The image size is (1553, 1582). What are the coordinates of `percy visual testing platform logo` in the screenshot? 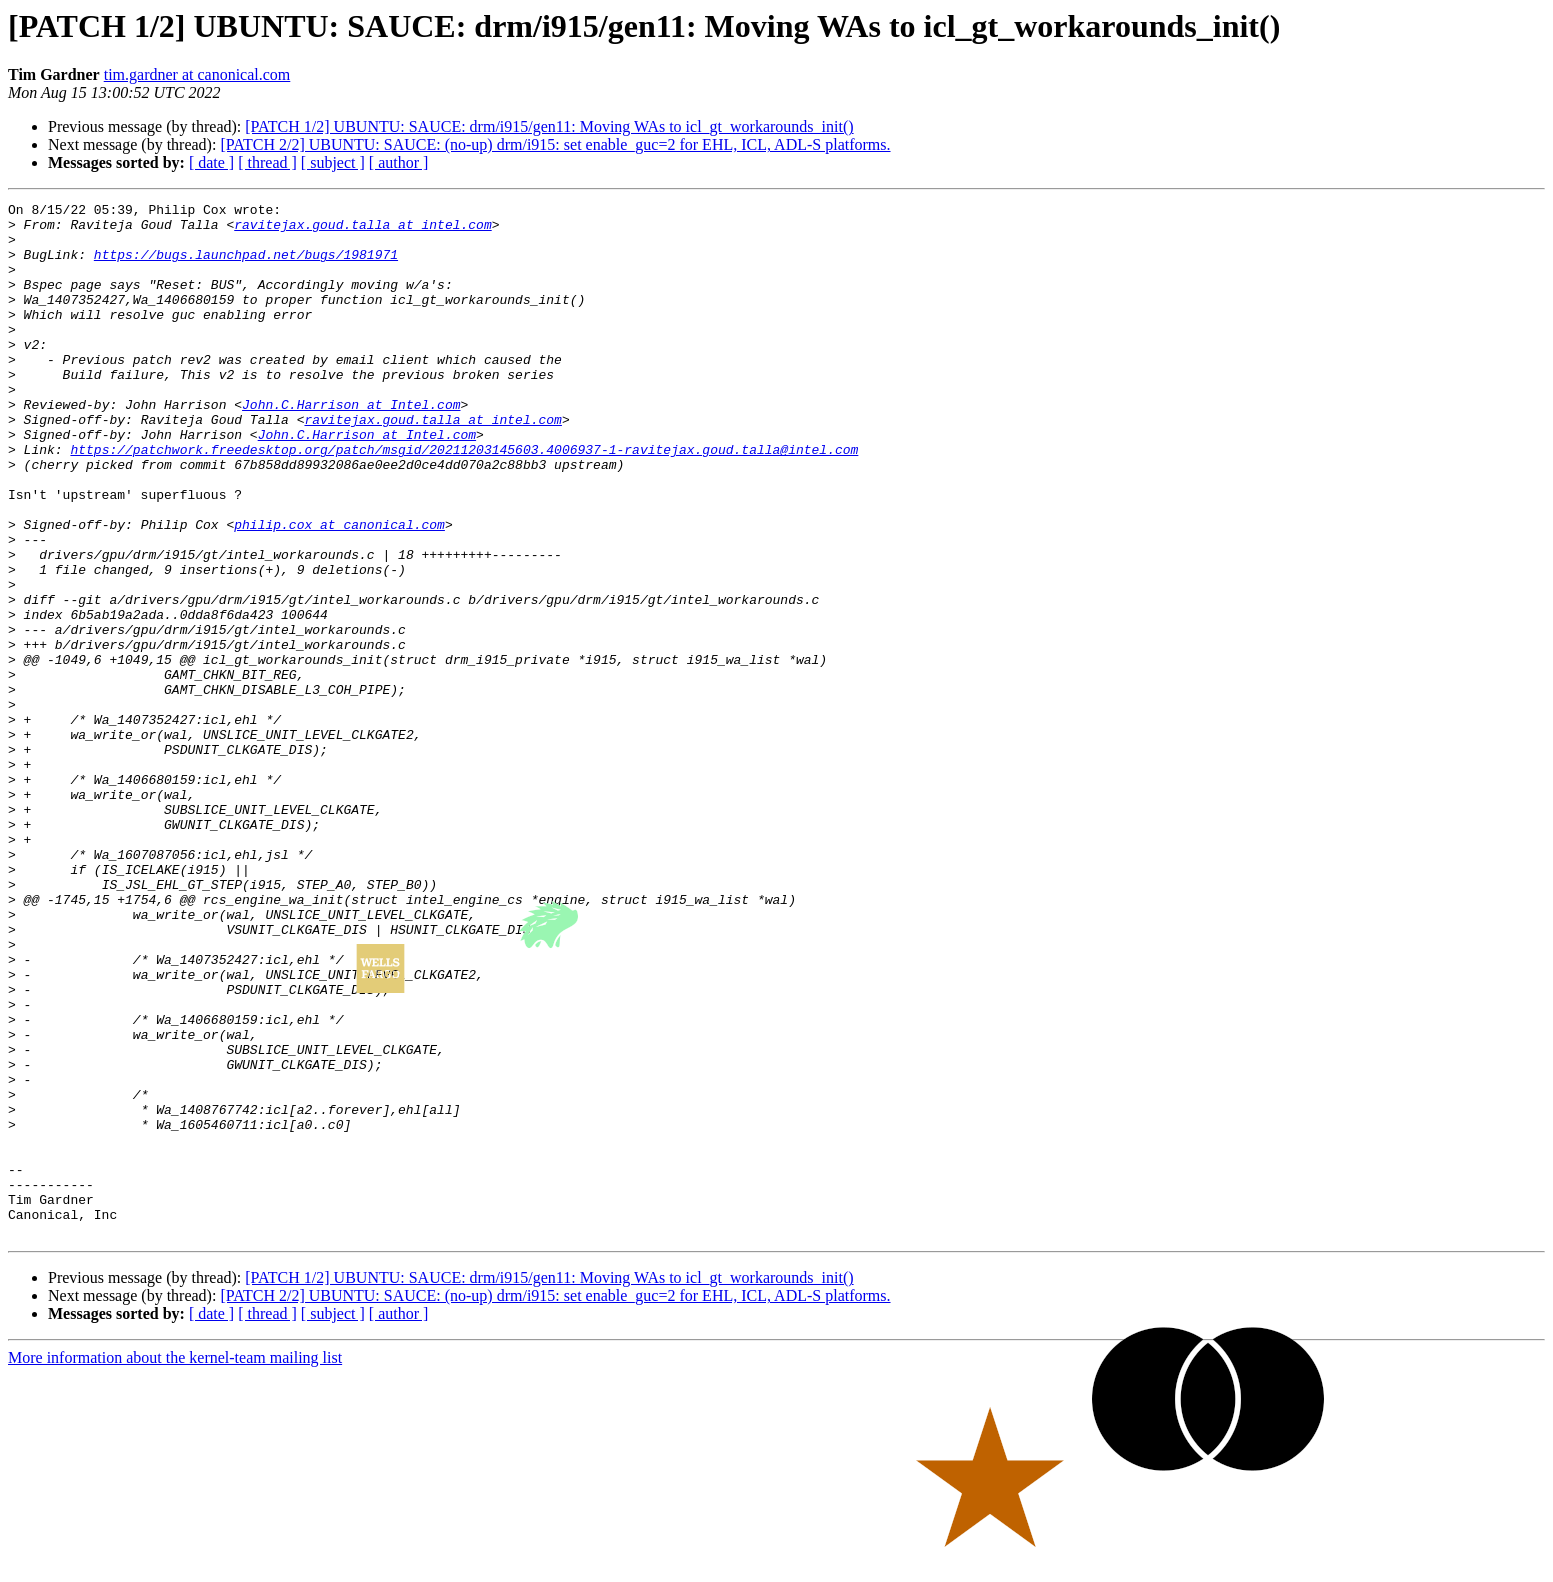 It's located at (548, 924).